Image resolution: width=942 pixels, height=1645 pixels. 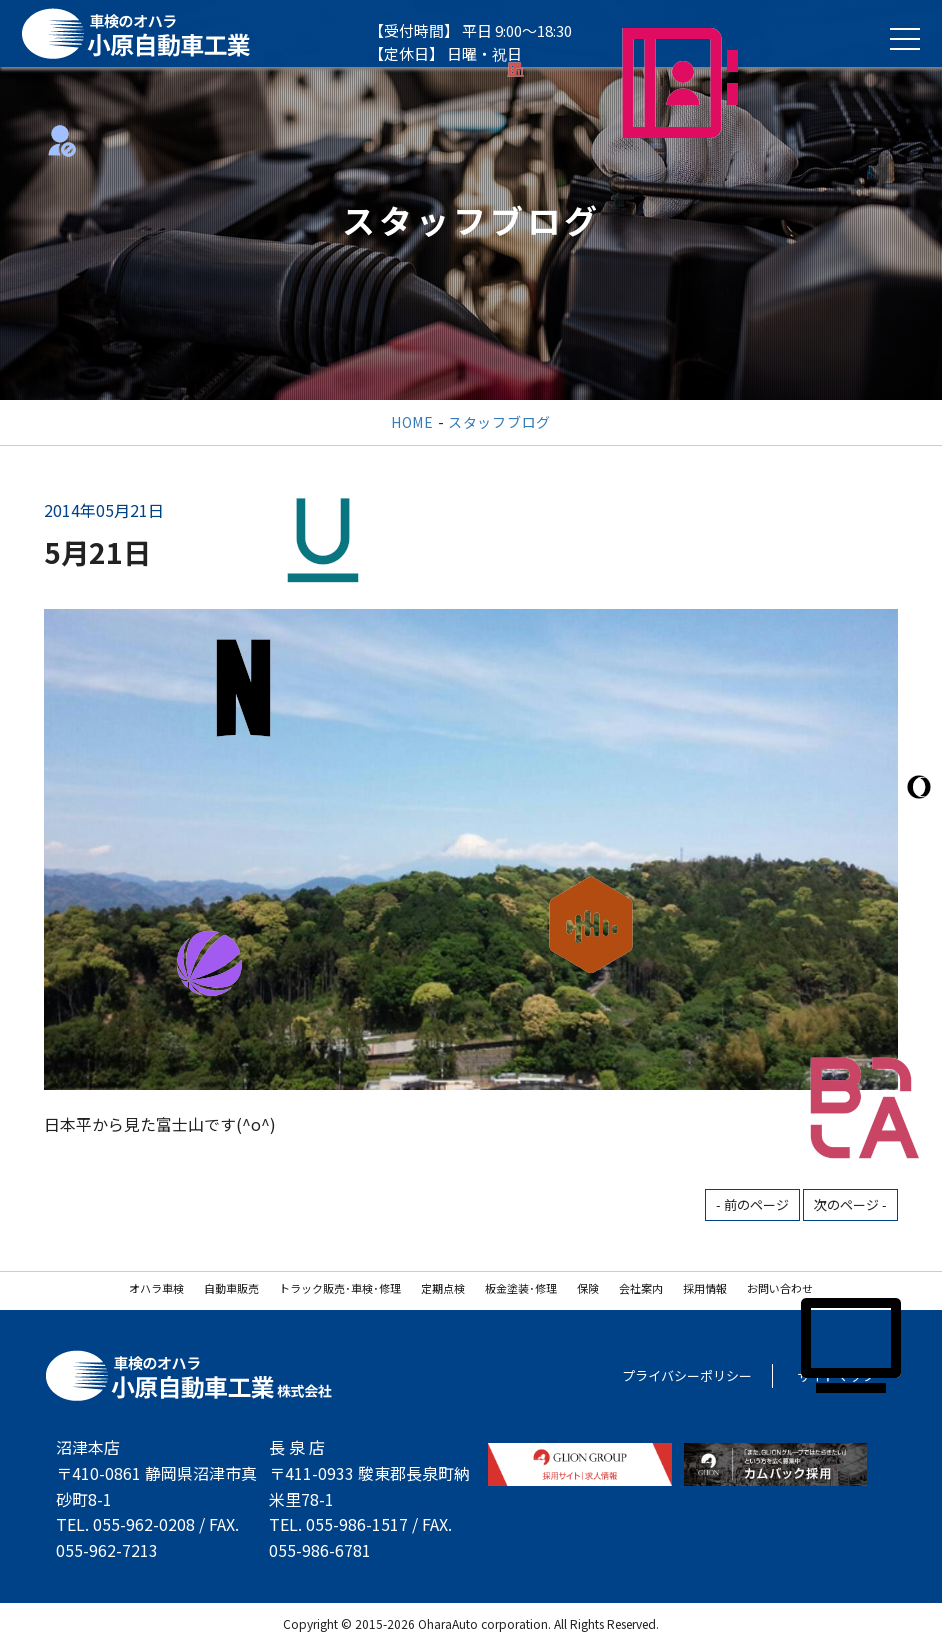 What do you see at coordinates (243, 688) in the screenshot?
I see `open the Netflix app` at bounding box center [243, 688].